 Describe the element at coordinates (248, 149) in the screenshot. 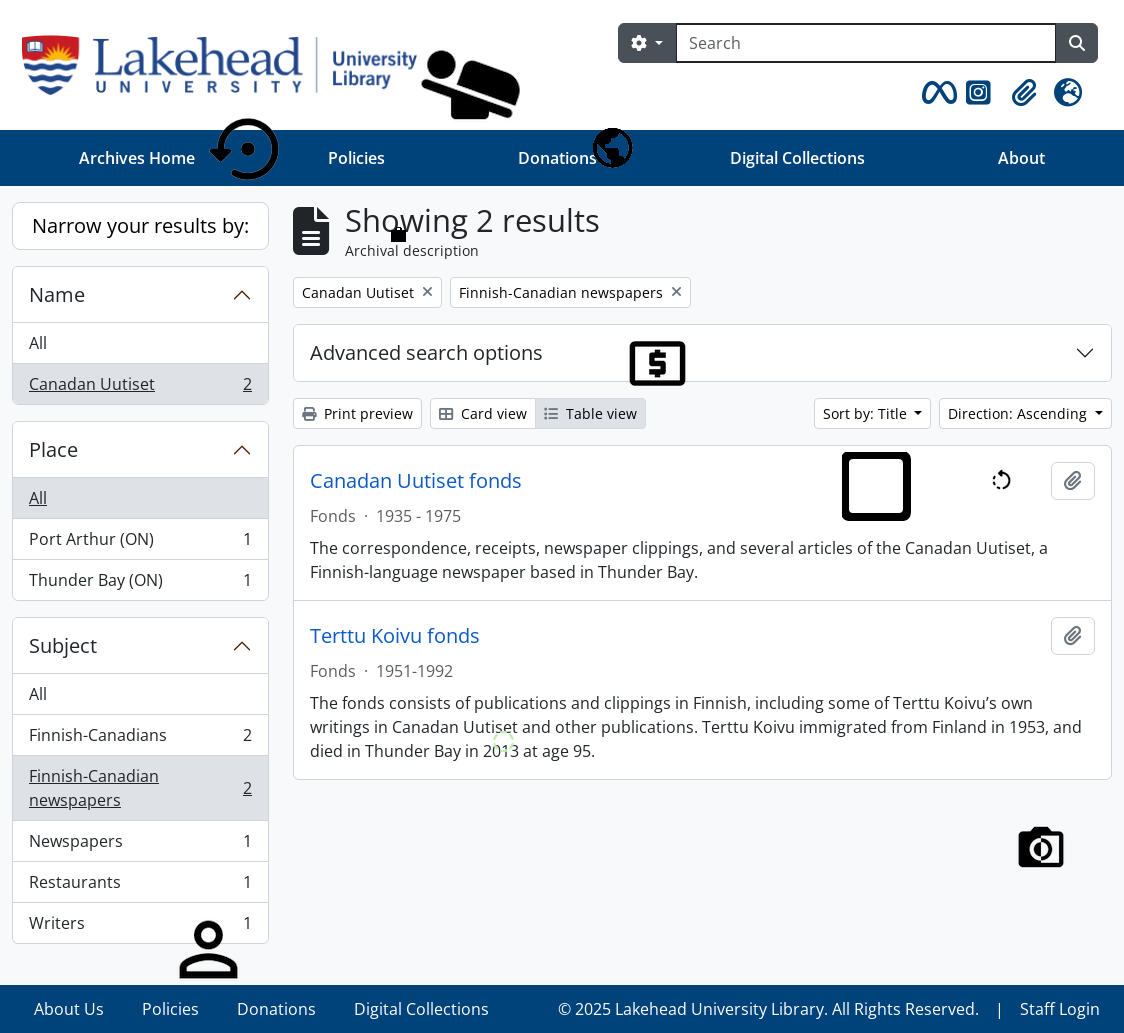

I see `restore settings to a previous backup` at that location.